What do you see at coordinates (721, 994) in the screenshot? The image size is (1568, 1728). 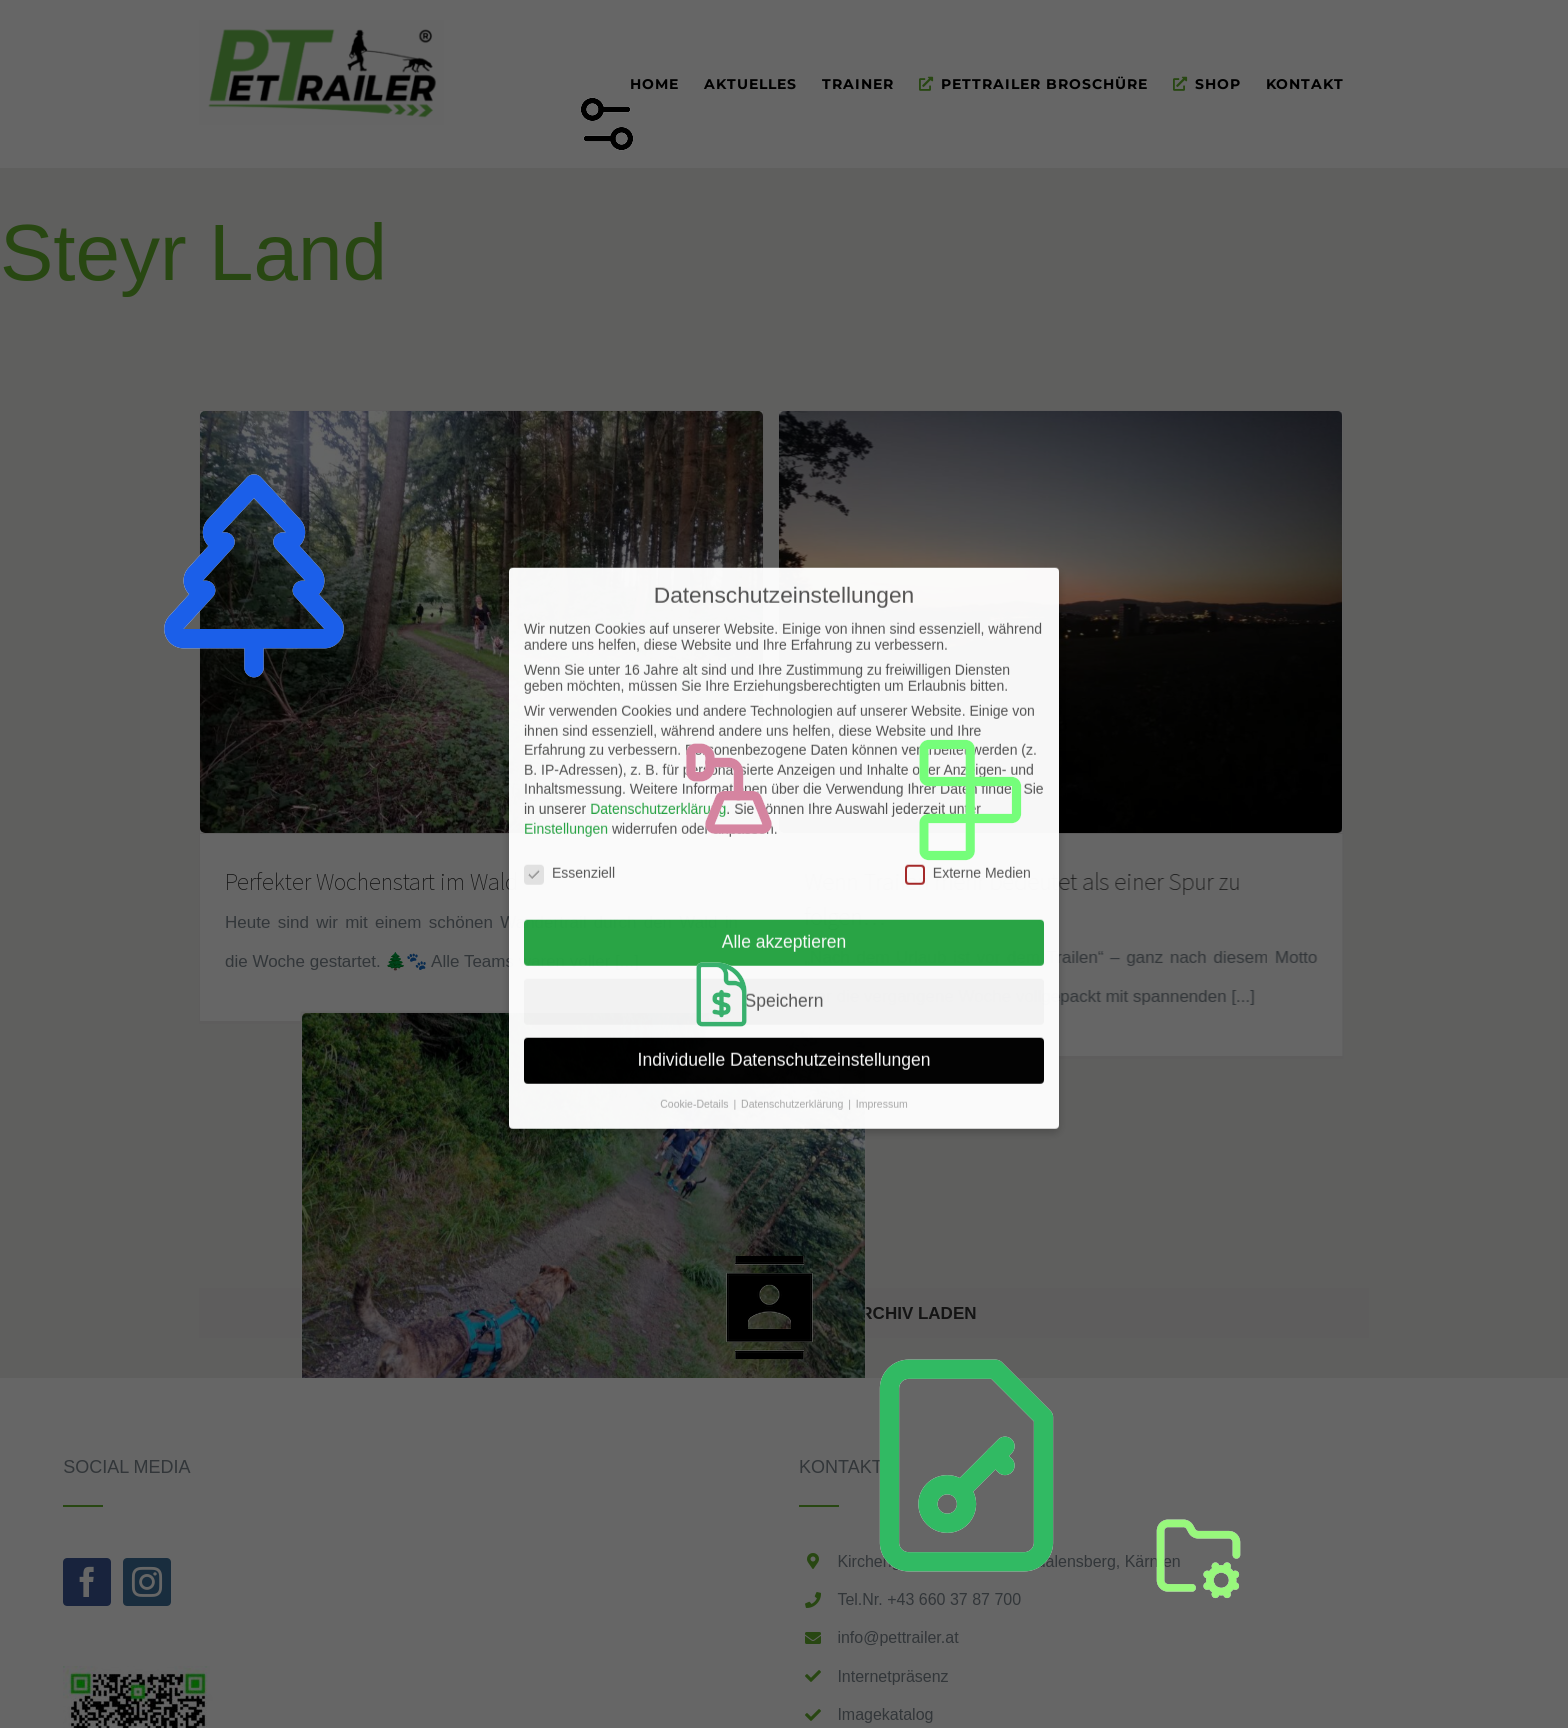 I see `view financial document or invoice` at bounding box center [721, 994].